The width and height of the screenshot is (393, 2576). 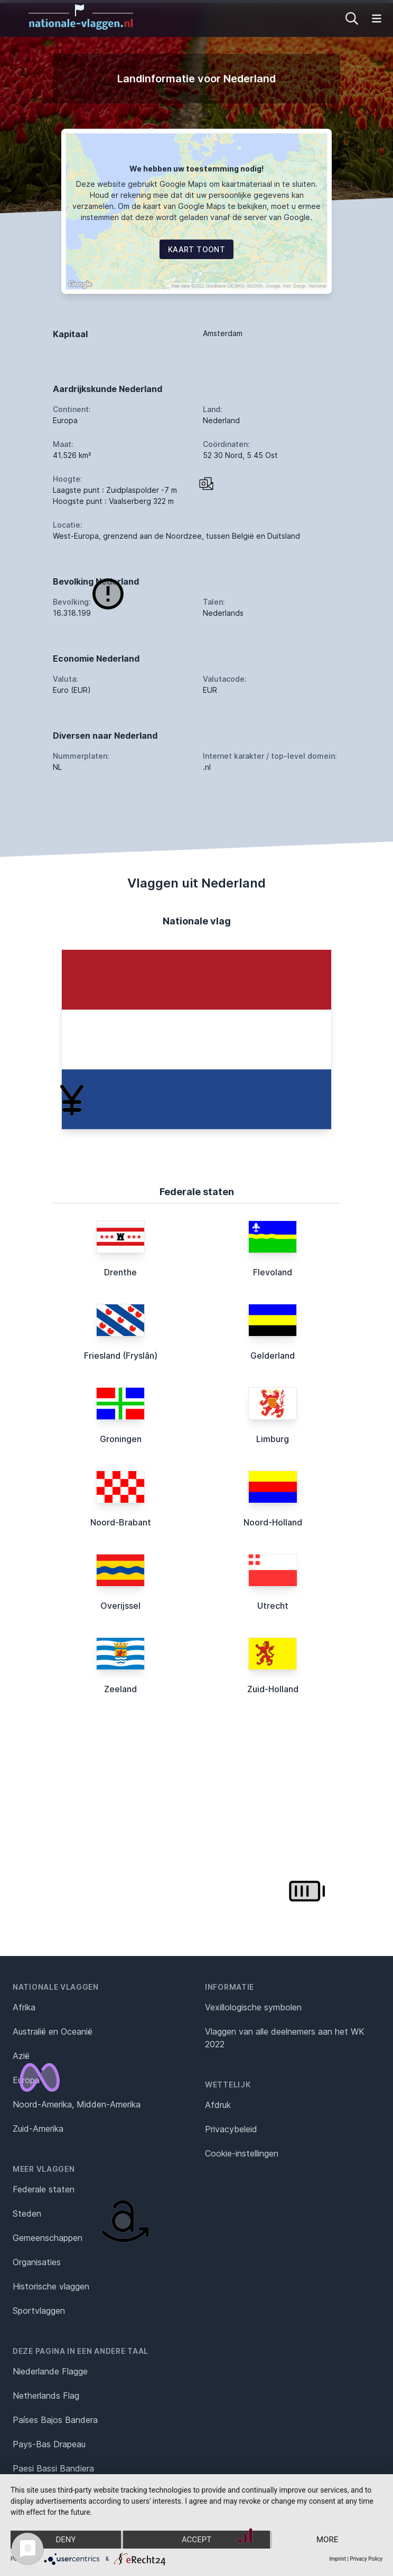 What do you see at coordinates (108, 594) in the screenshot?
I see `indicates an error or problem has occurred` at bounding box center [108, 594].